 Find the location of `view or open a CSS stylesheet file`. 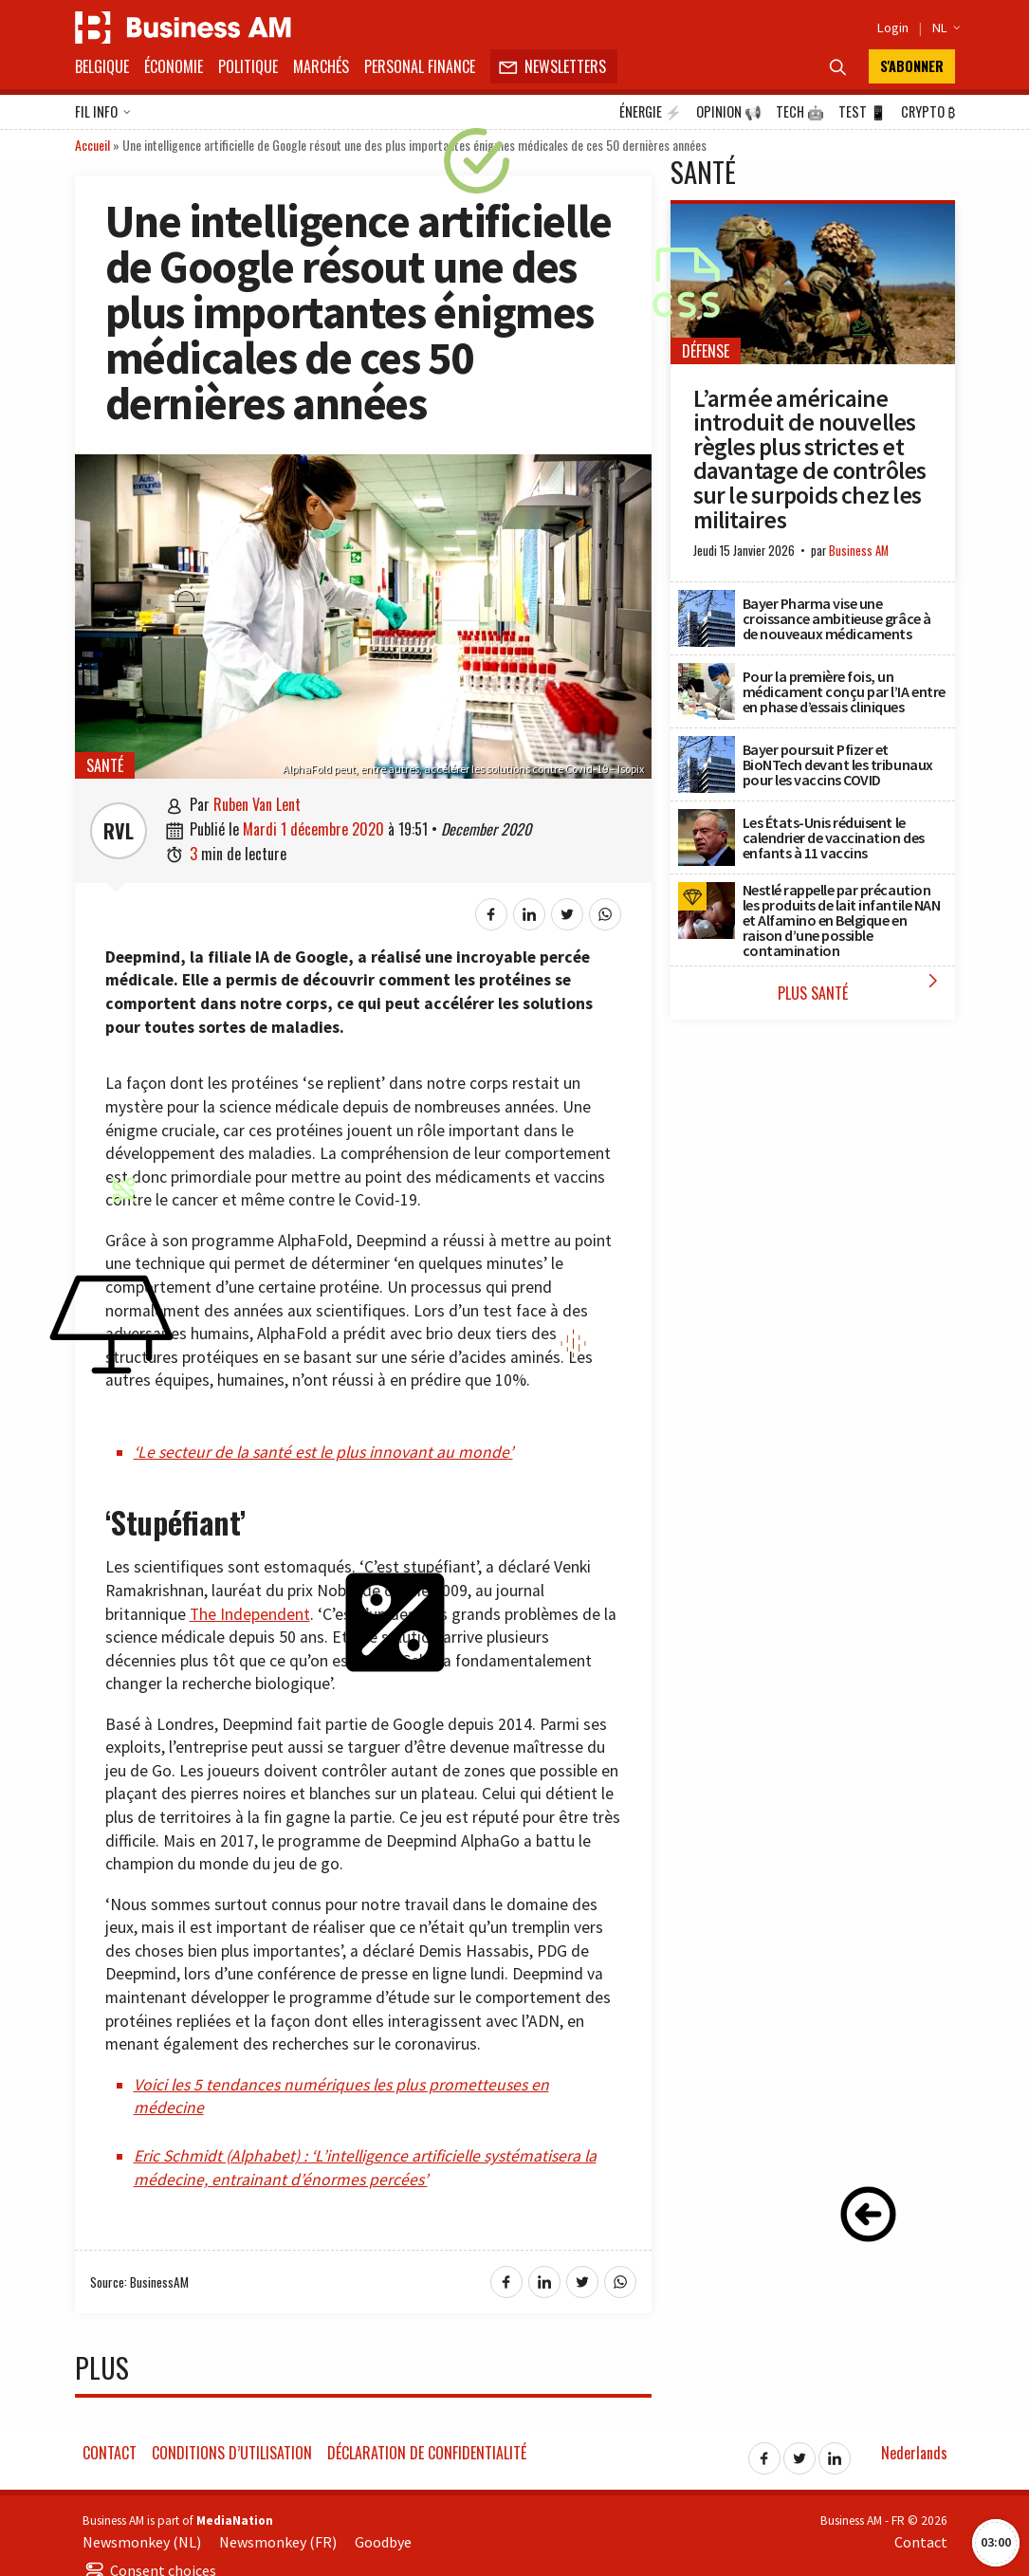

view or open a CSS stylesheet file is located at coordinates (688, 285).